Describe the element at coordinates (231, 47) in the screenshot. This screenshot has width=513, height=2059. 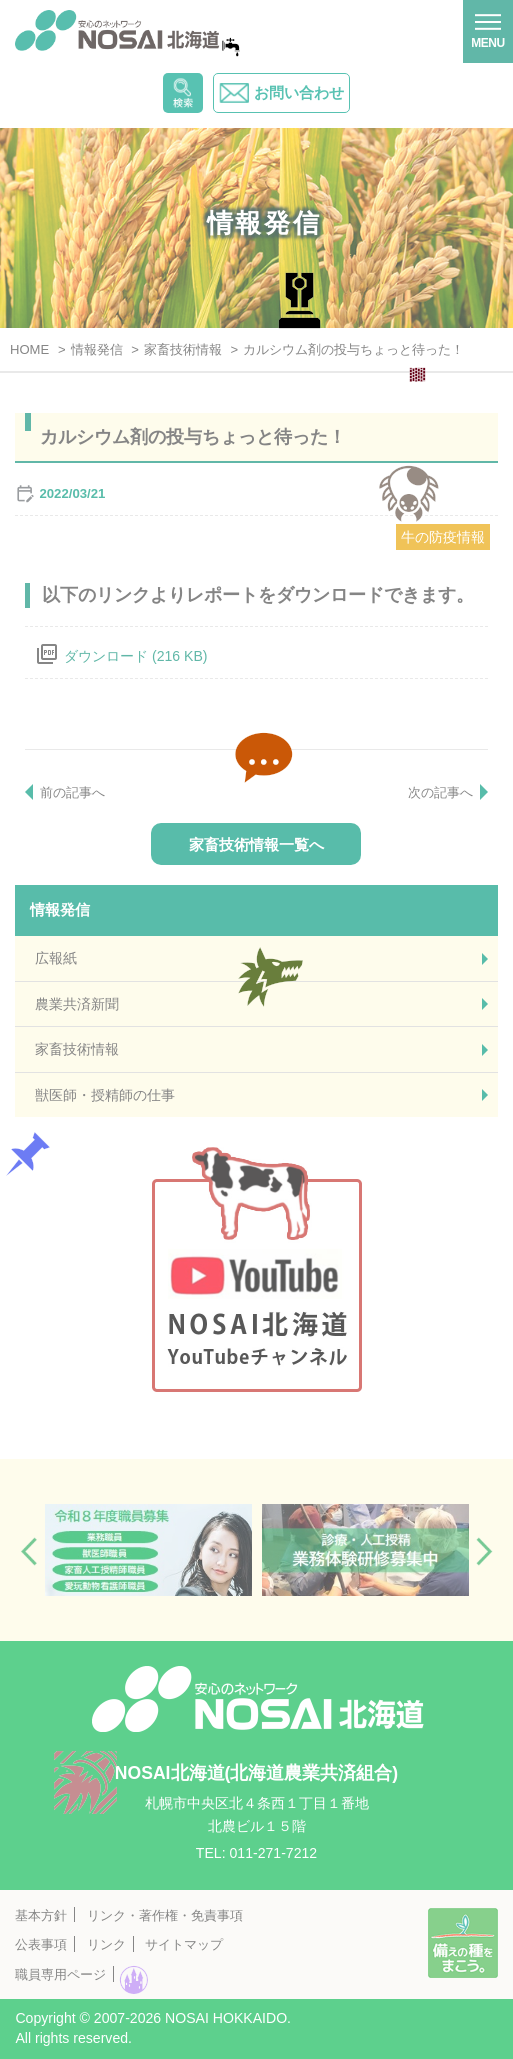
I see `water utility or plumbing settings` at that location.